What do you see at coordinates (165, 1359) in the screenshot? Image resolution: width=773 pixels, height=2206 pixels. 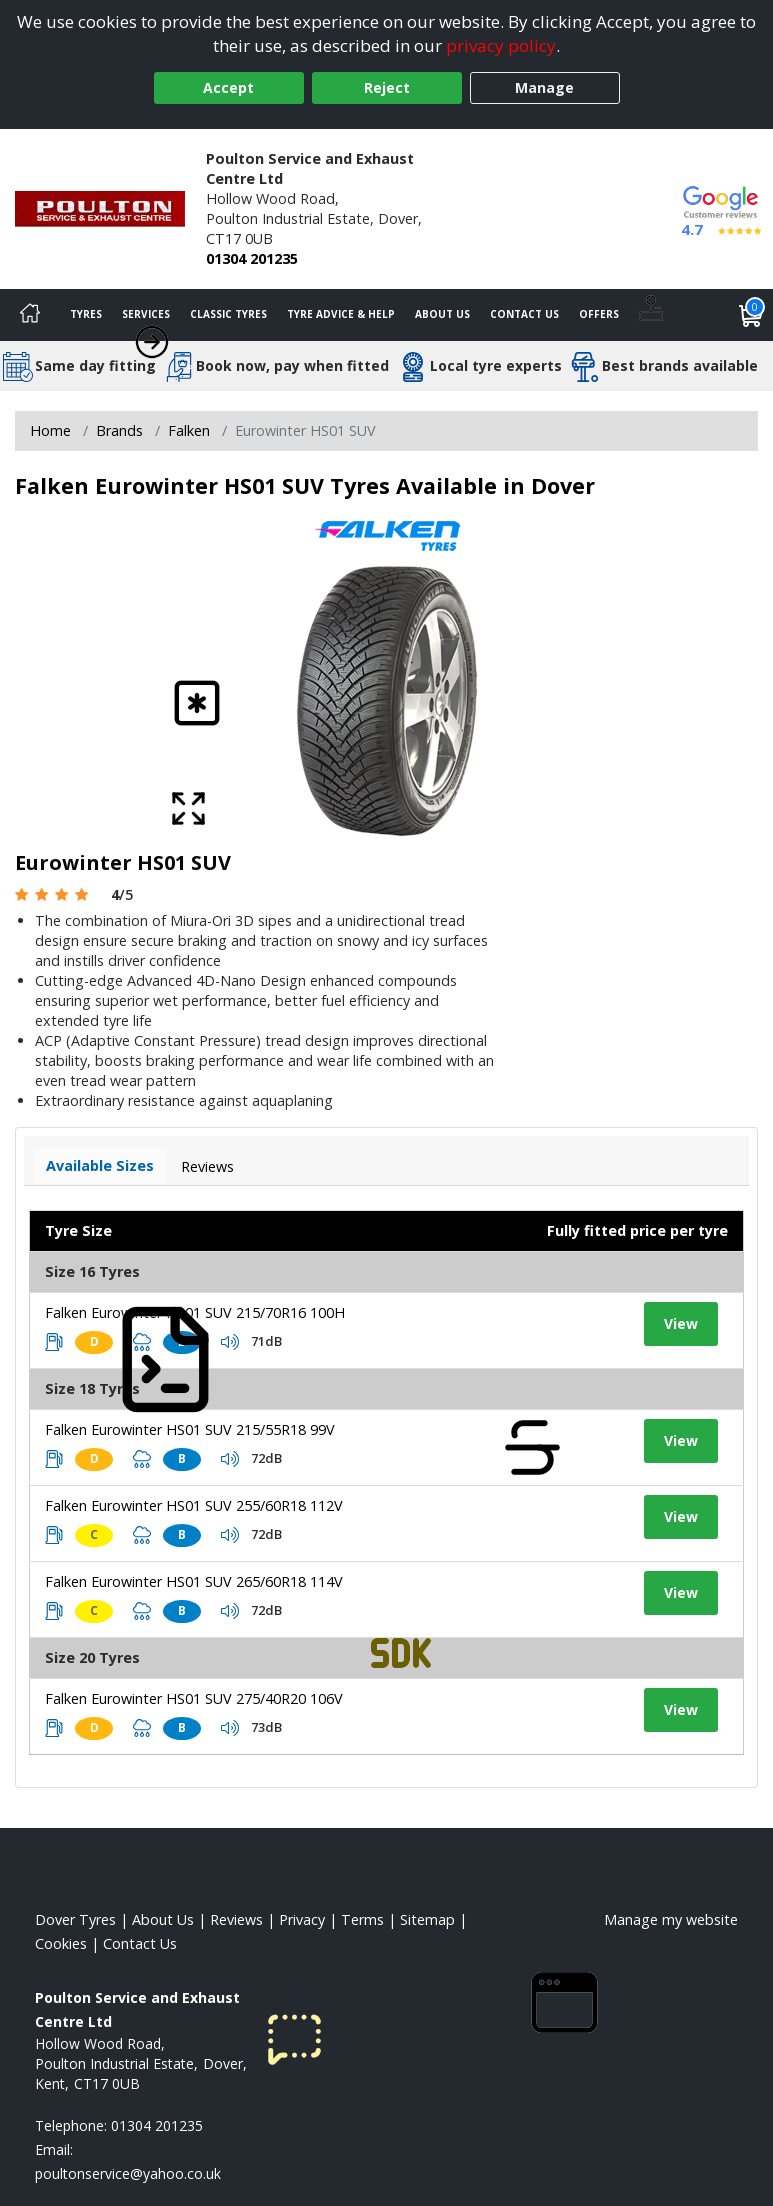 I see `open terminal or command line file` at bounding box center [165, 1359].